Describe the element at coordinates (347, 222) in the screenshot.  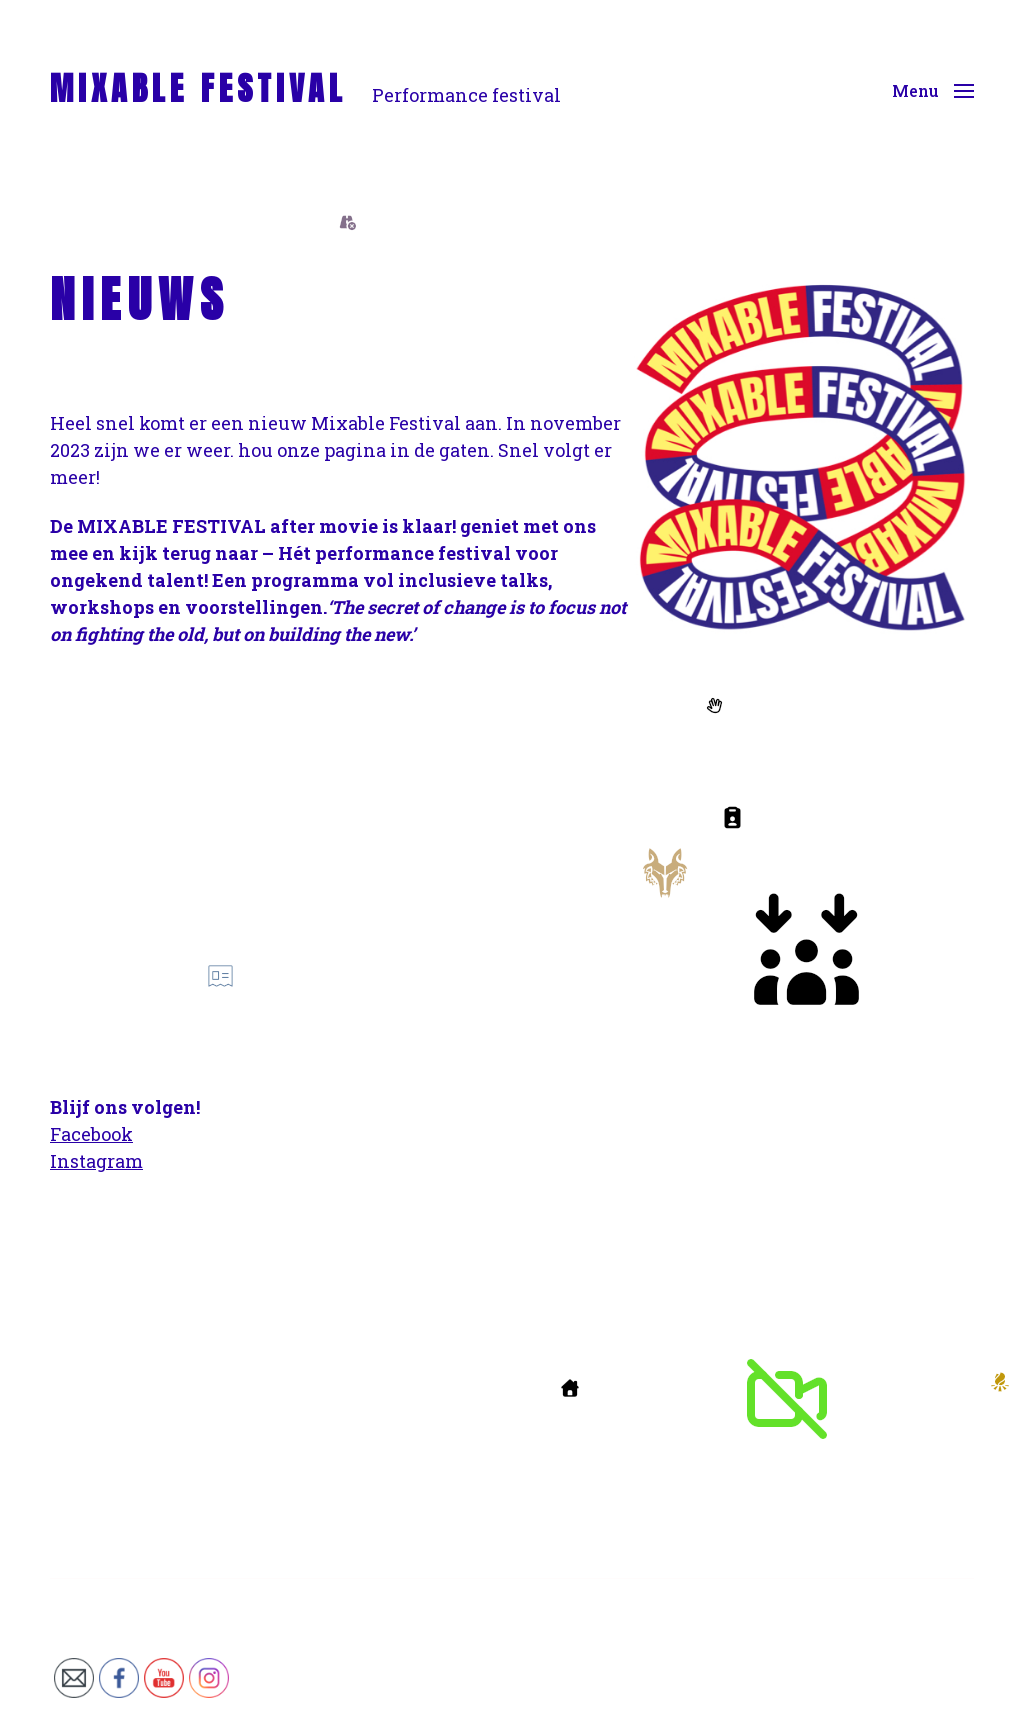
I see `road closure or blocked route` at that location.